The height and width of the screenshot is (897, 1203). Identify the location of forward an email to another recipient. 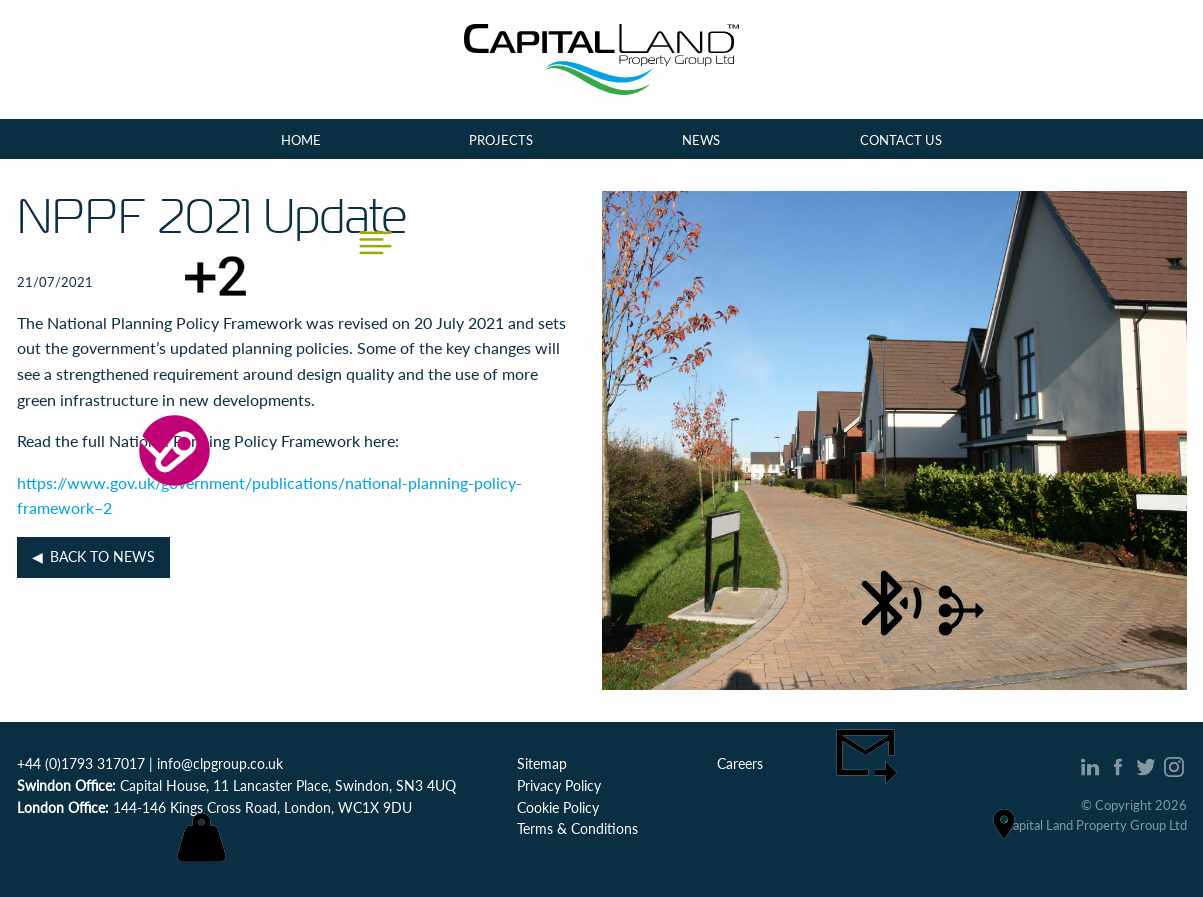
(865, 752).